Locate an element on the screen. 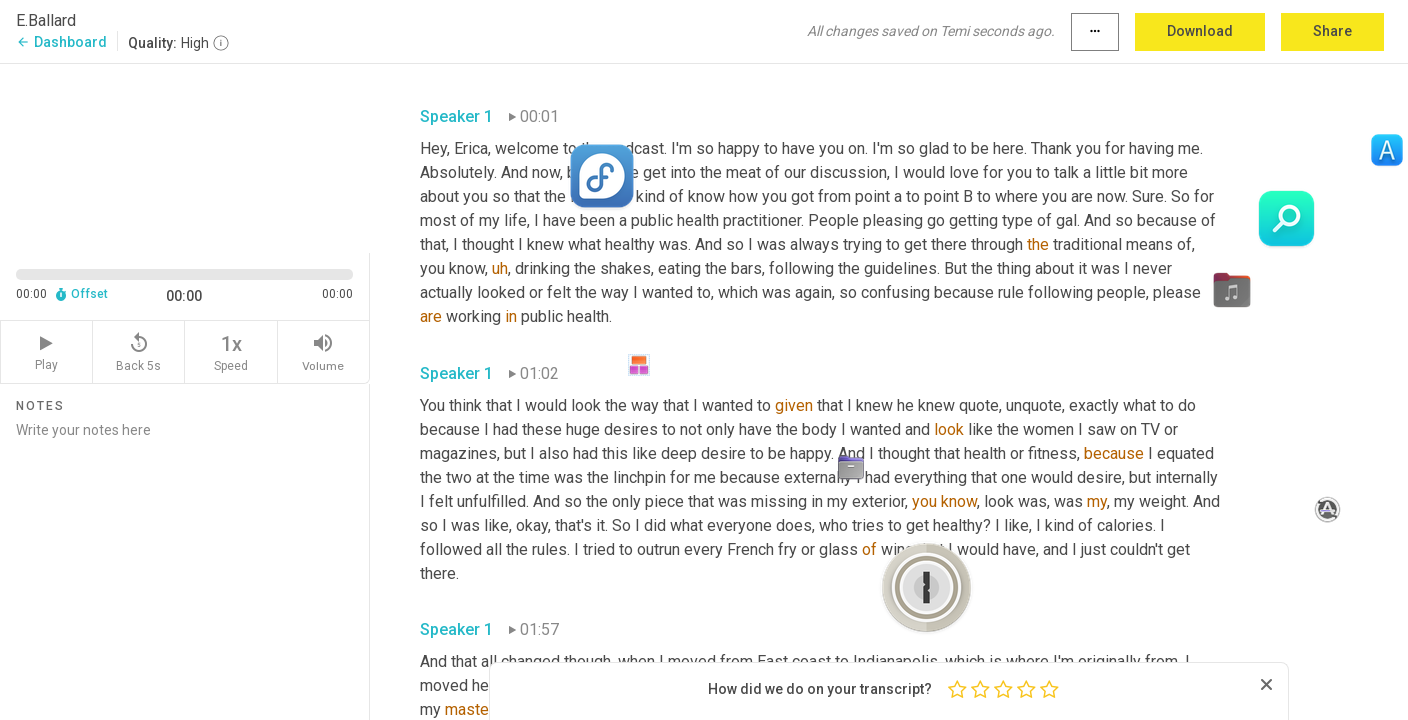 This screenshot has width=1408, height=720. open the file manager application is located at coordinates (851, 467).